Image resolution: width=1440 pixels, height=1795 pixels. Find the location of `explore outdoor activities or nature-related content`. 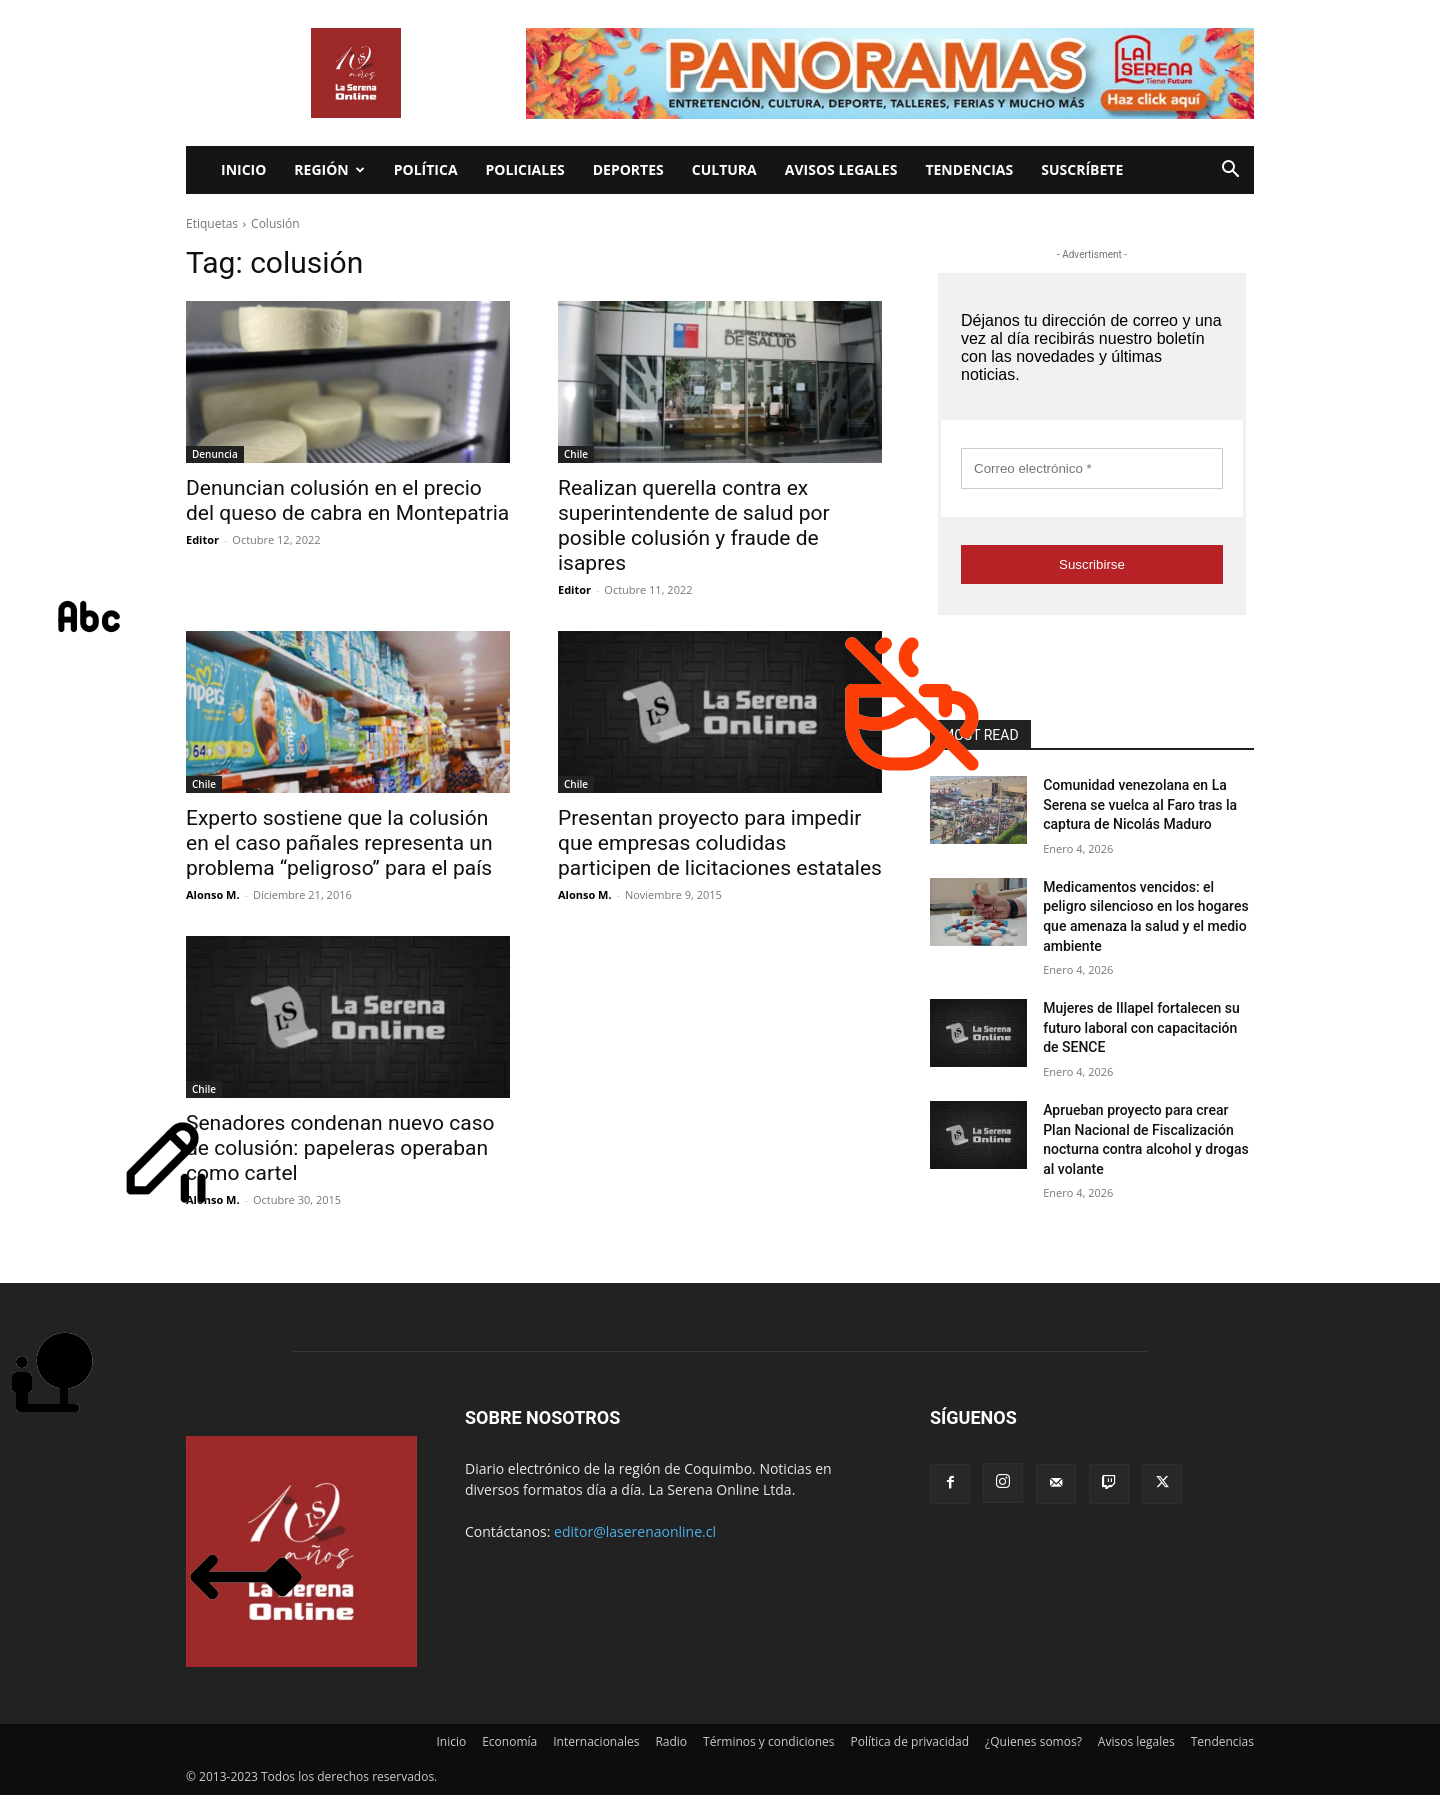

explore outdoor activities or nature-related content is located at coordinates (52, 1372).